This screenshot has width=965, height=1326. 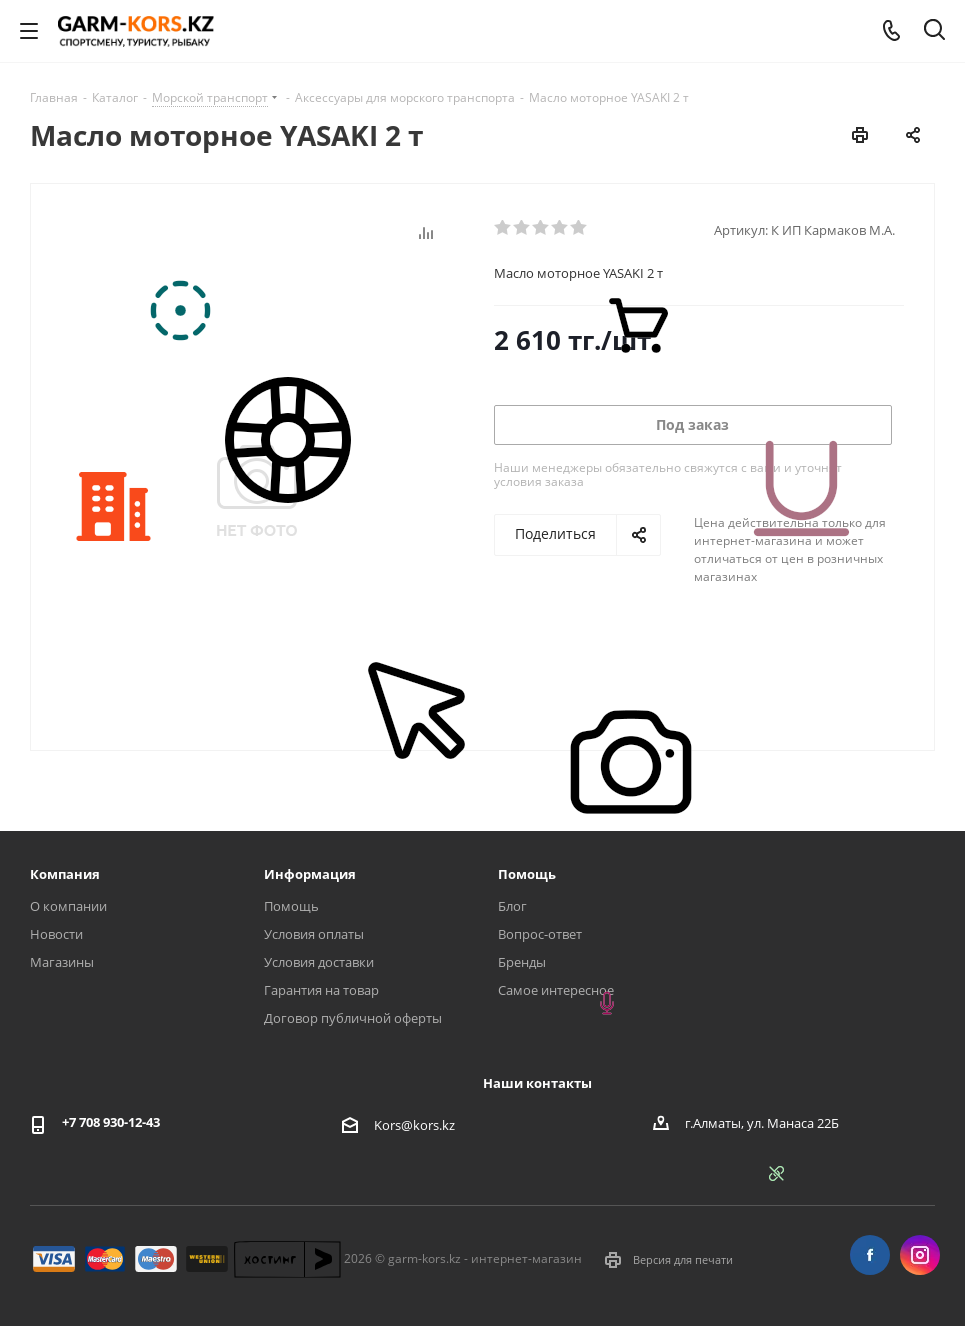 I want to click on view your shopping cart, so click(x=639, y=325).